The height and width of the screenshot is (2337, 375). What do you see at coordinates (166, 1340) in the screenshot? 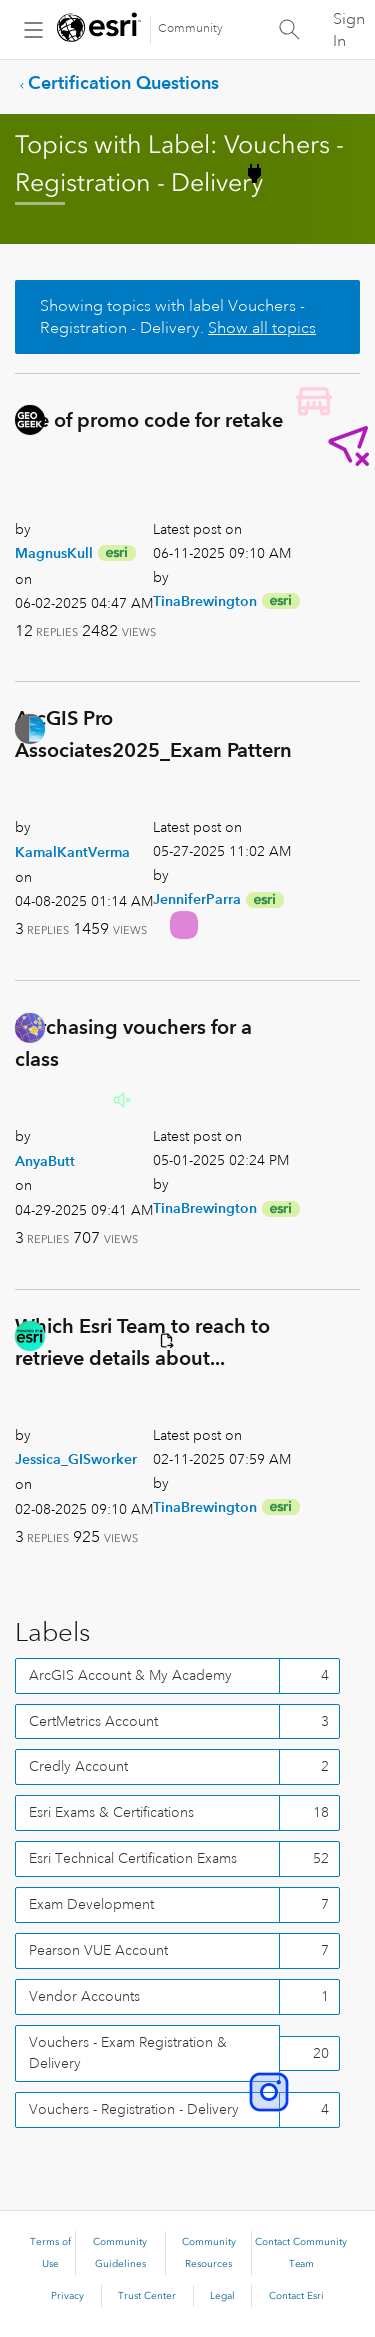
I see `export file to another location` at bounding box center [166, 1340].